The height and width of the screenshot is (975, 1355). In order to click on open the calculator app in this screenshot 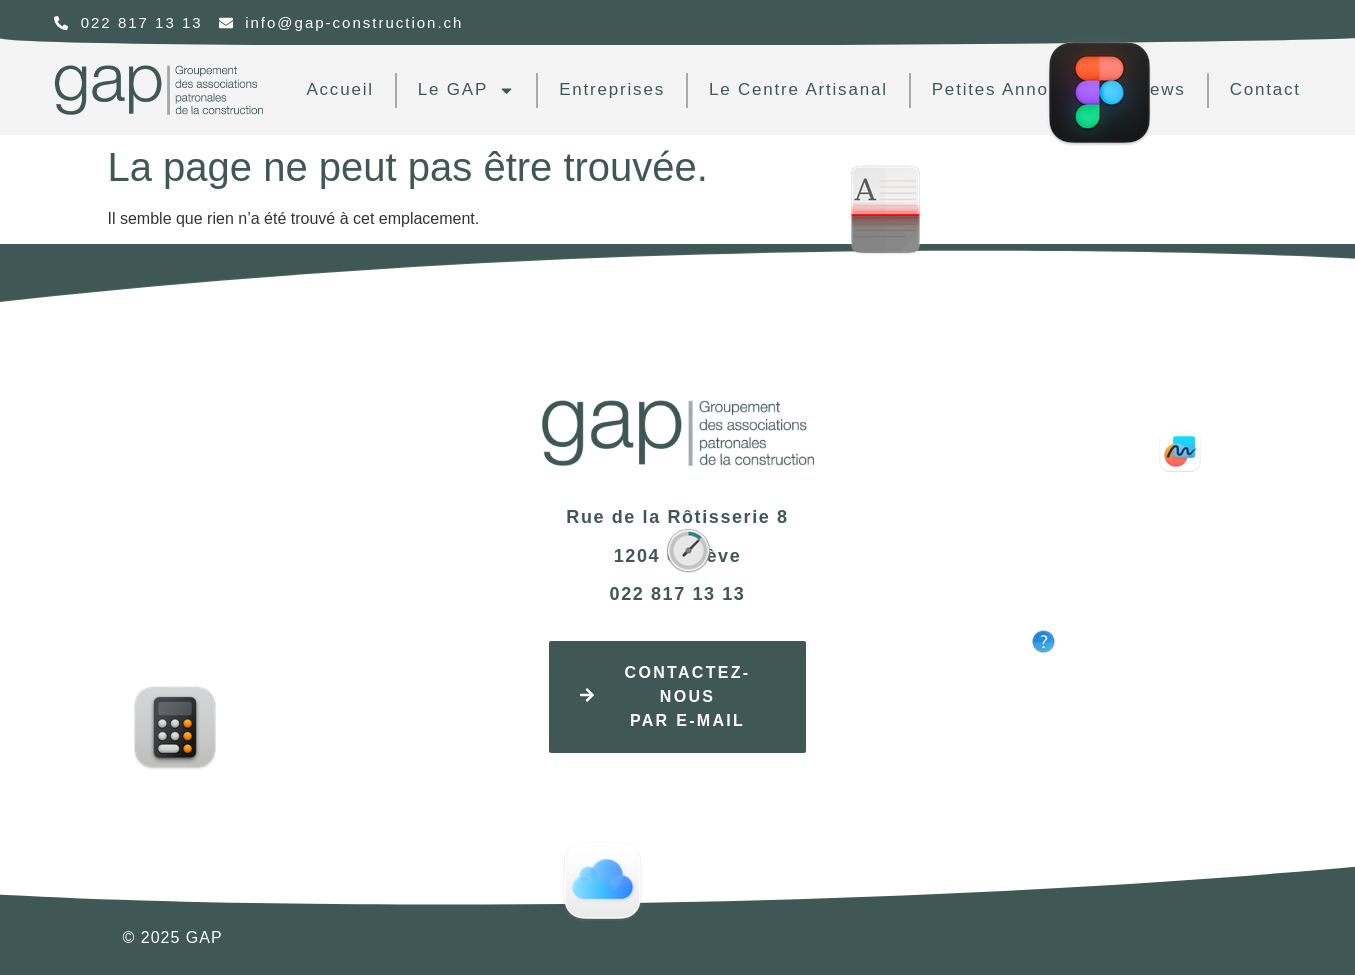, I will do `click(175, 727)`.